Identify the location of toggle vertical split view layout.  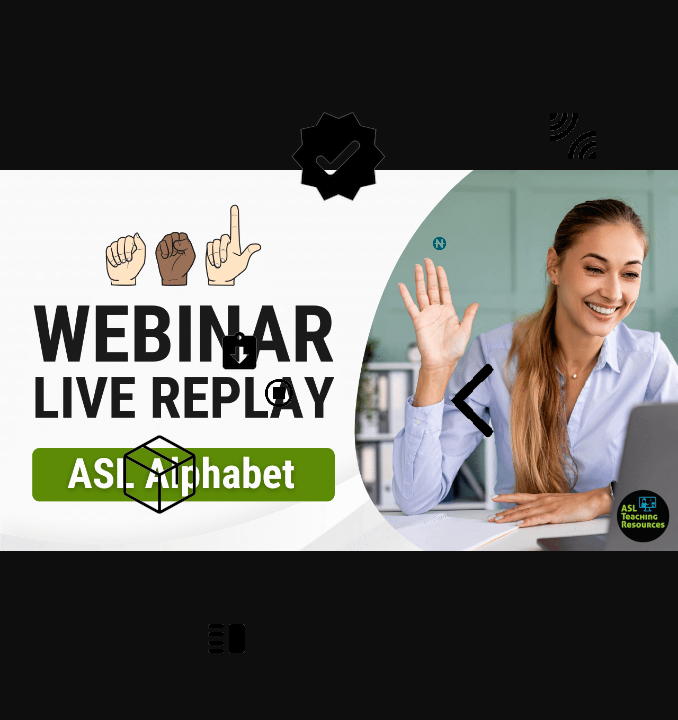
(226, 638).